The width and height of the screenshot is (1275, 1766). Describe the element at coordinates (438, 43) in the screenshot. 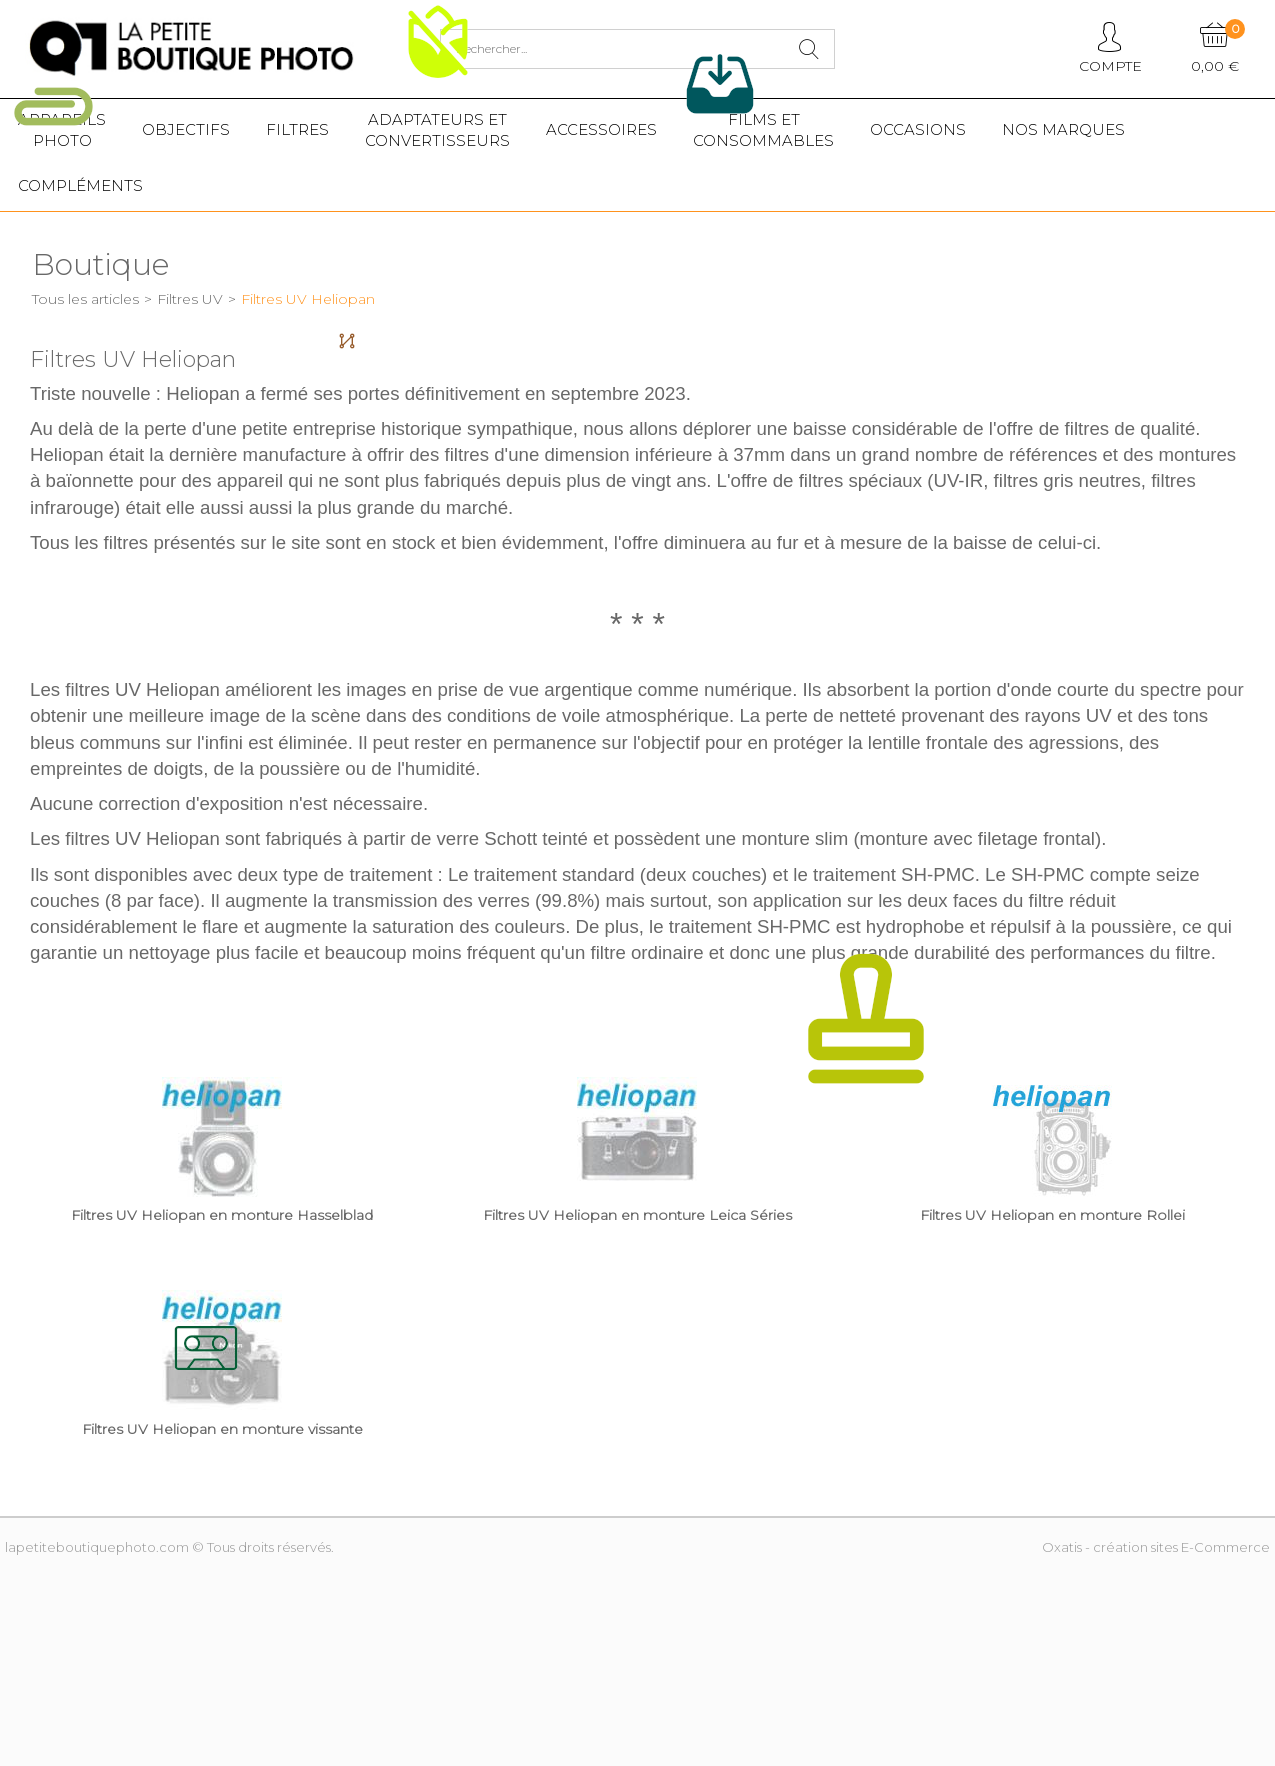

I see `indicates grain-free or no grains` at that location.